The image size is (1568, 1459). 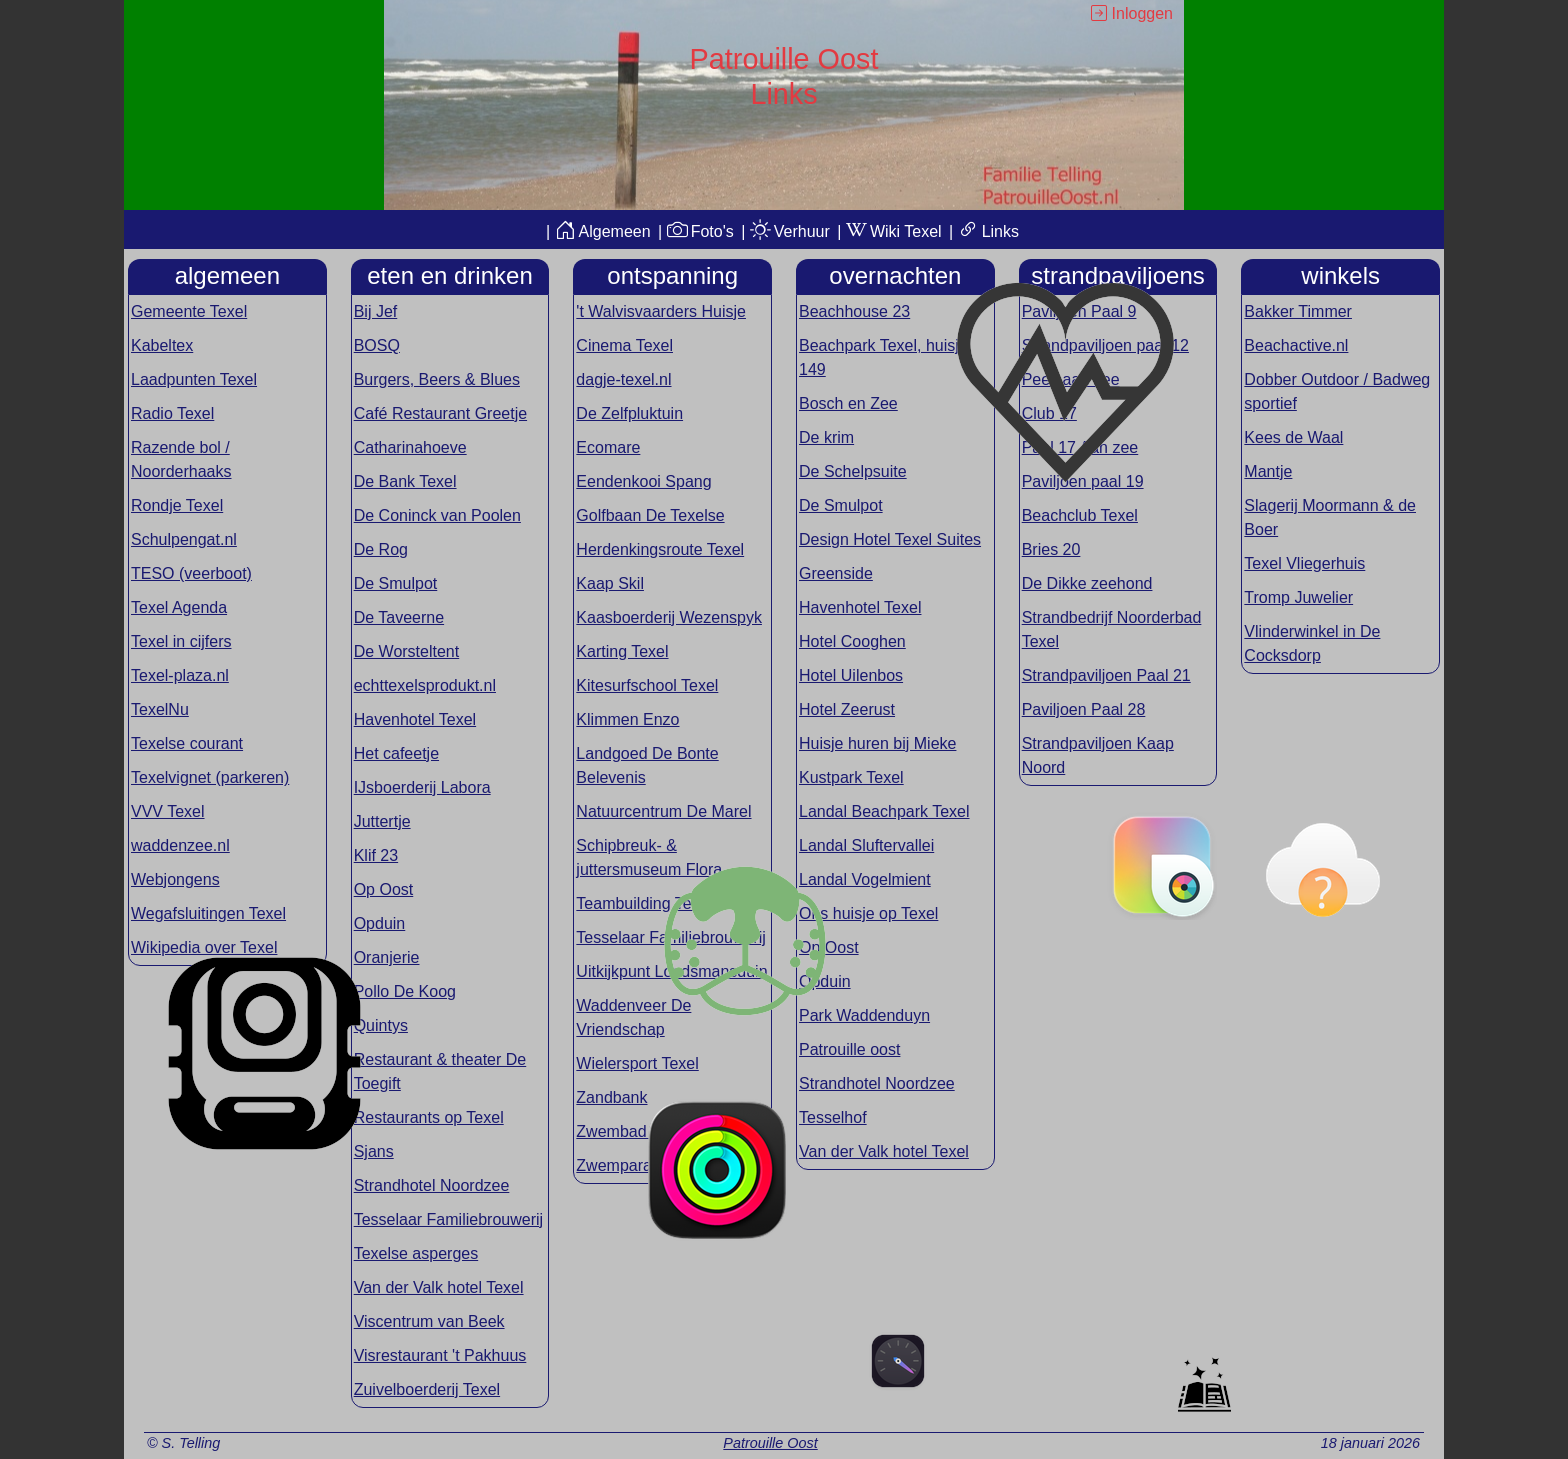 I want to click on open colorgrab color picker app, so click(x=1162, y=865).